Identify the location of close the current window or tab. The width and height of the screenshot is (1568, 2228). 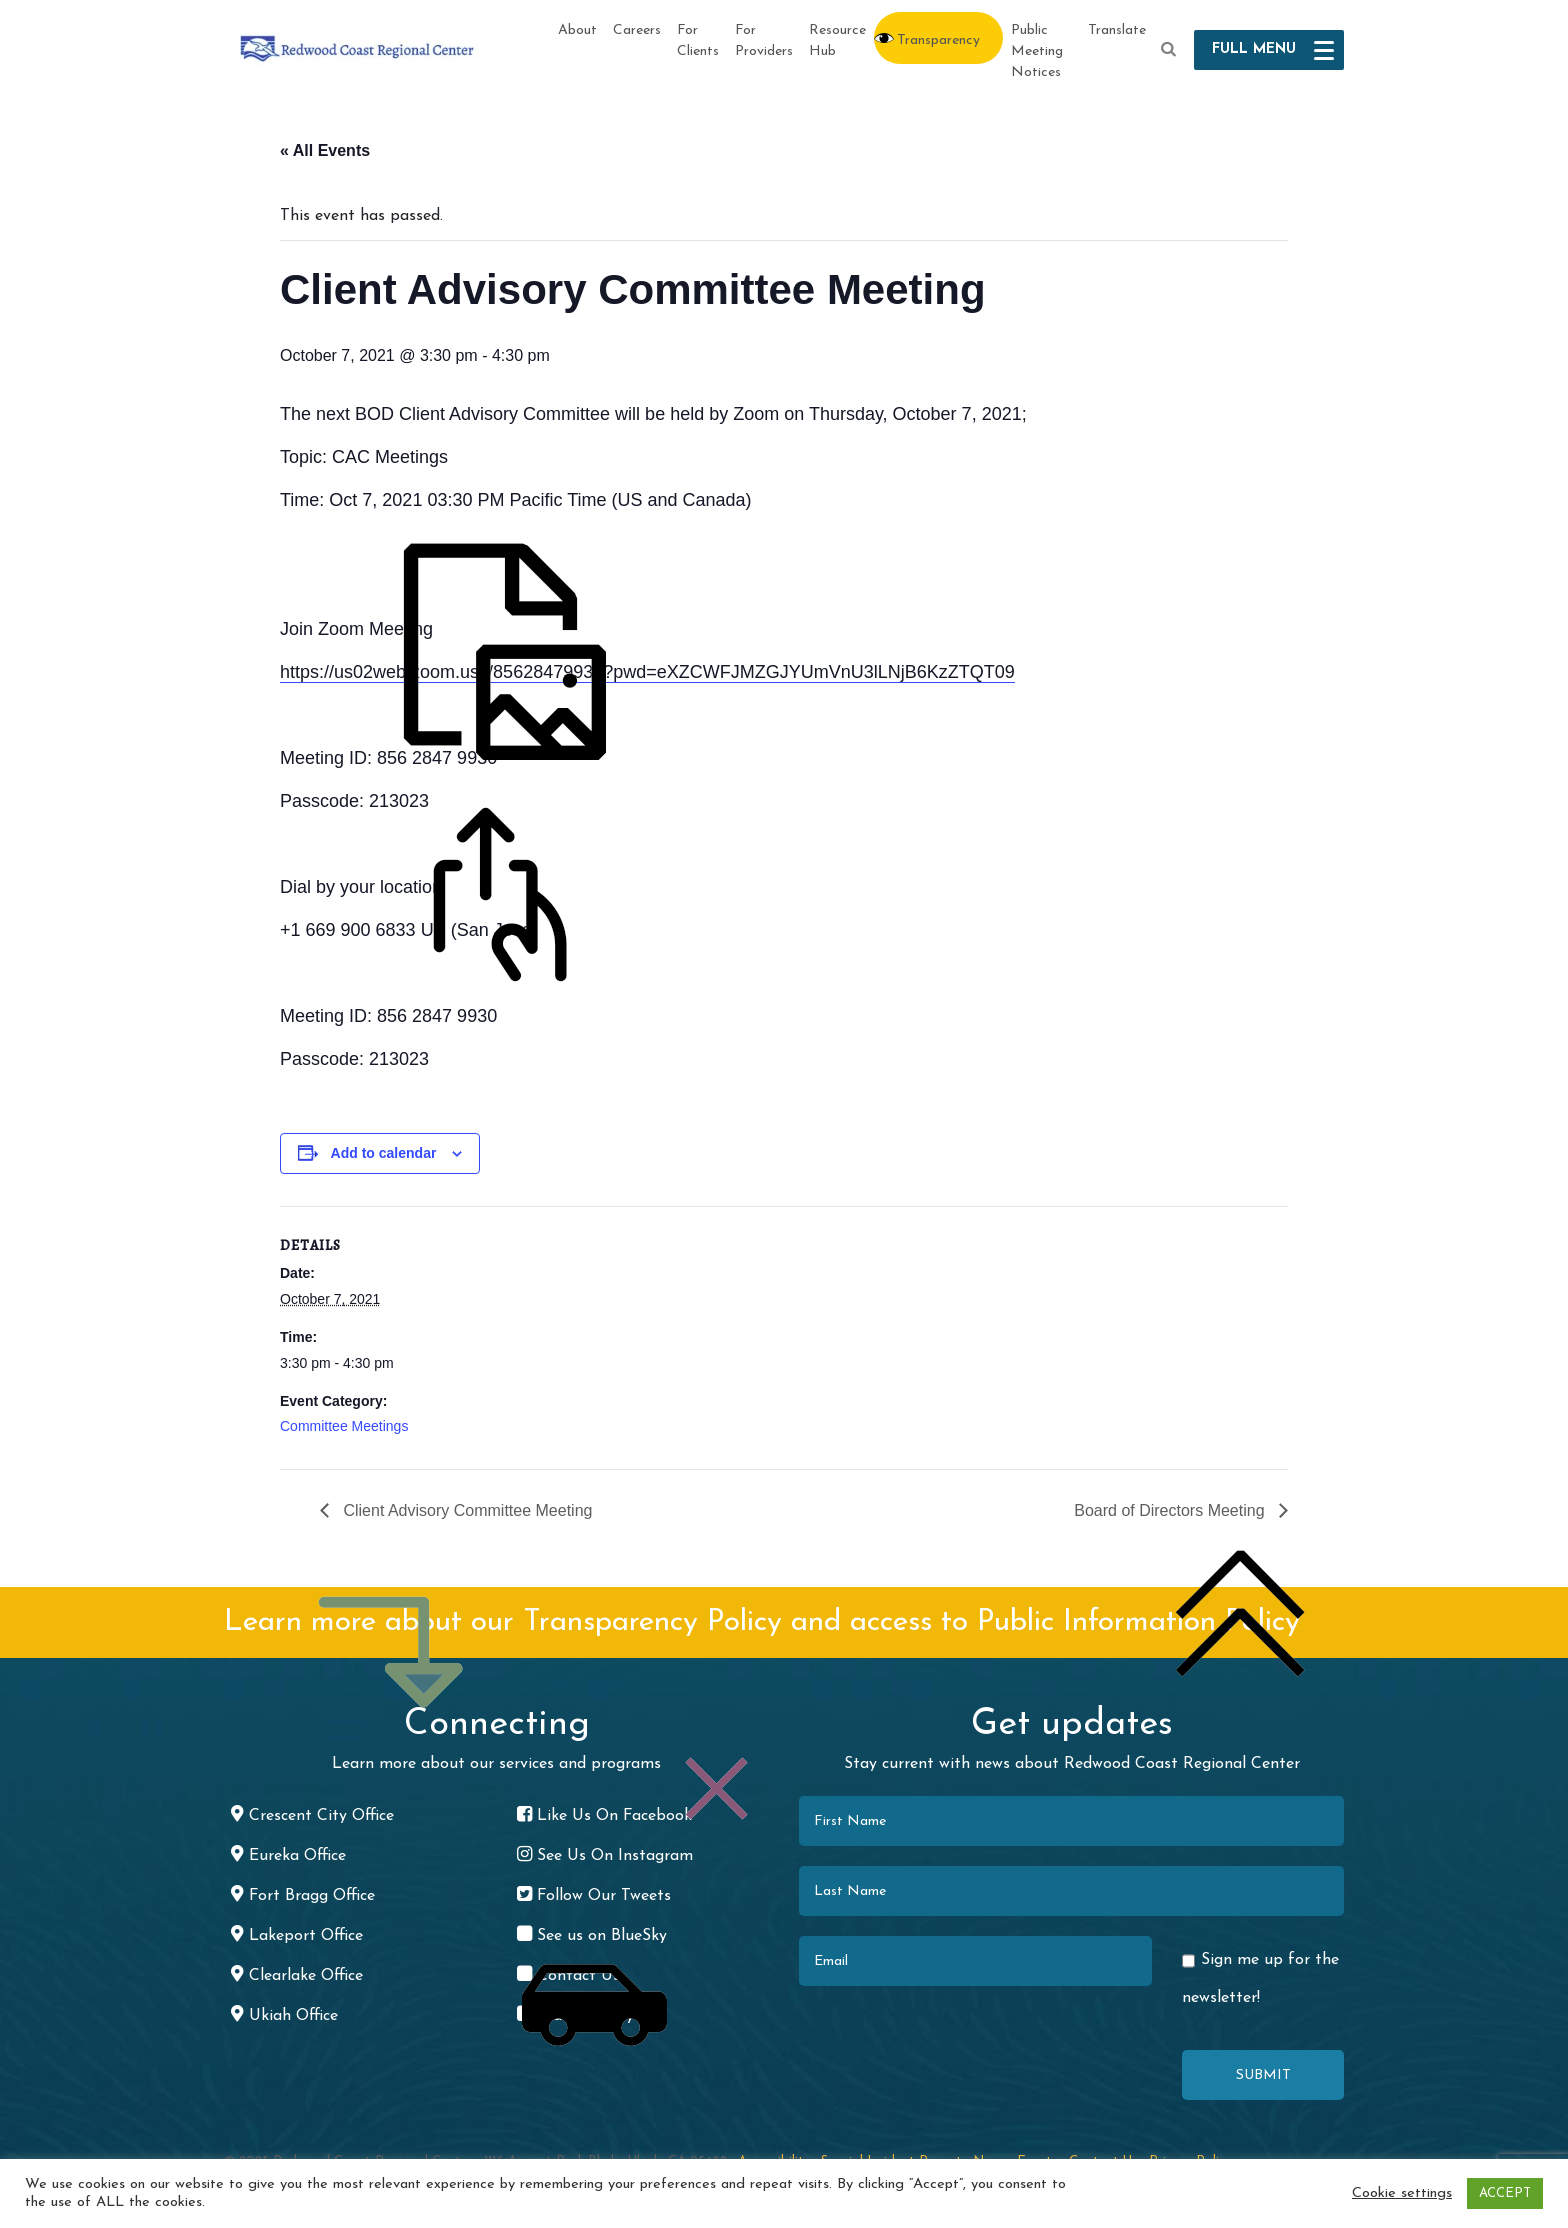
(716, 1788).